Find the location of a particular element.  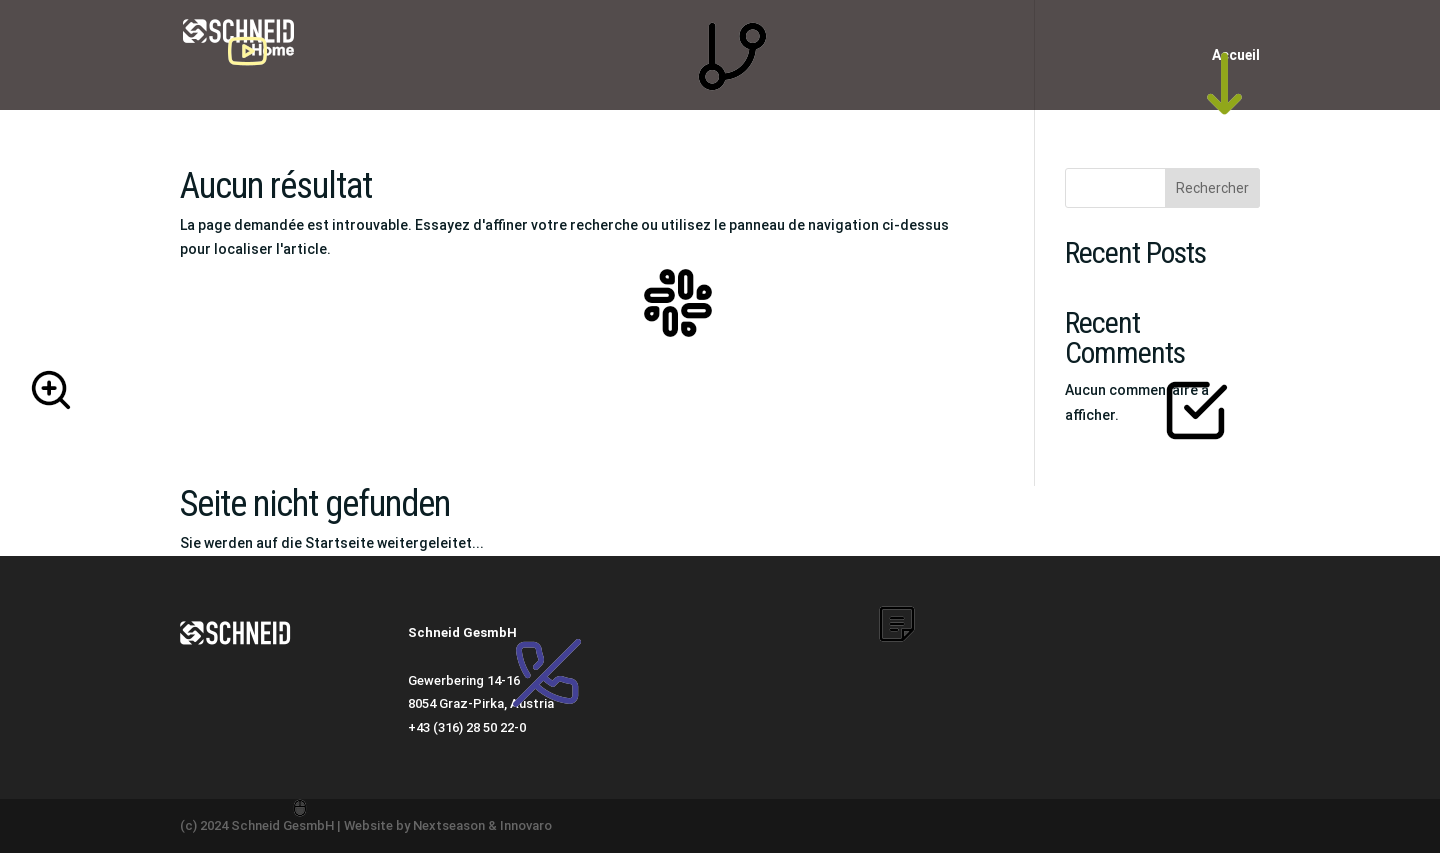

mark item as complete is located at coordinates (1195, 410).